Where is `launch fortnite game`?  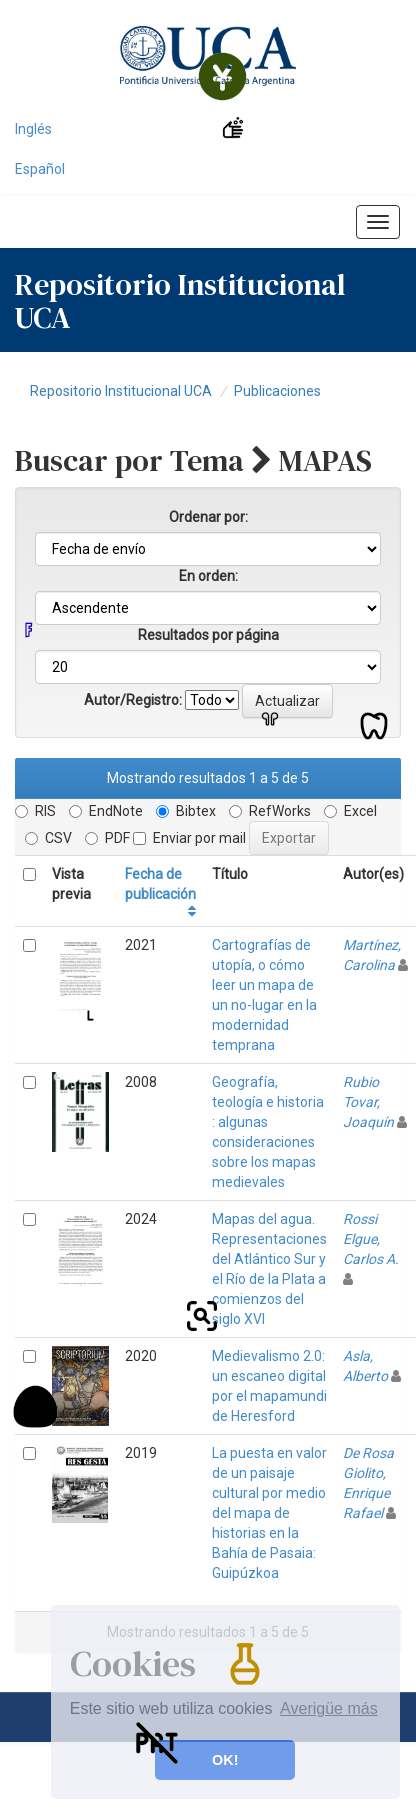
launch fortnite game is located at coordinates (29, 630).